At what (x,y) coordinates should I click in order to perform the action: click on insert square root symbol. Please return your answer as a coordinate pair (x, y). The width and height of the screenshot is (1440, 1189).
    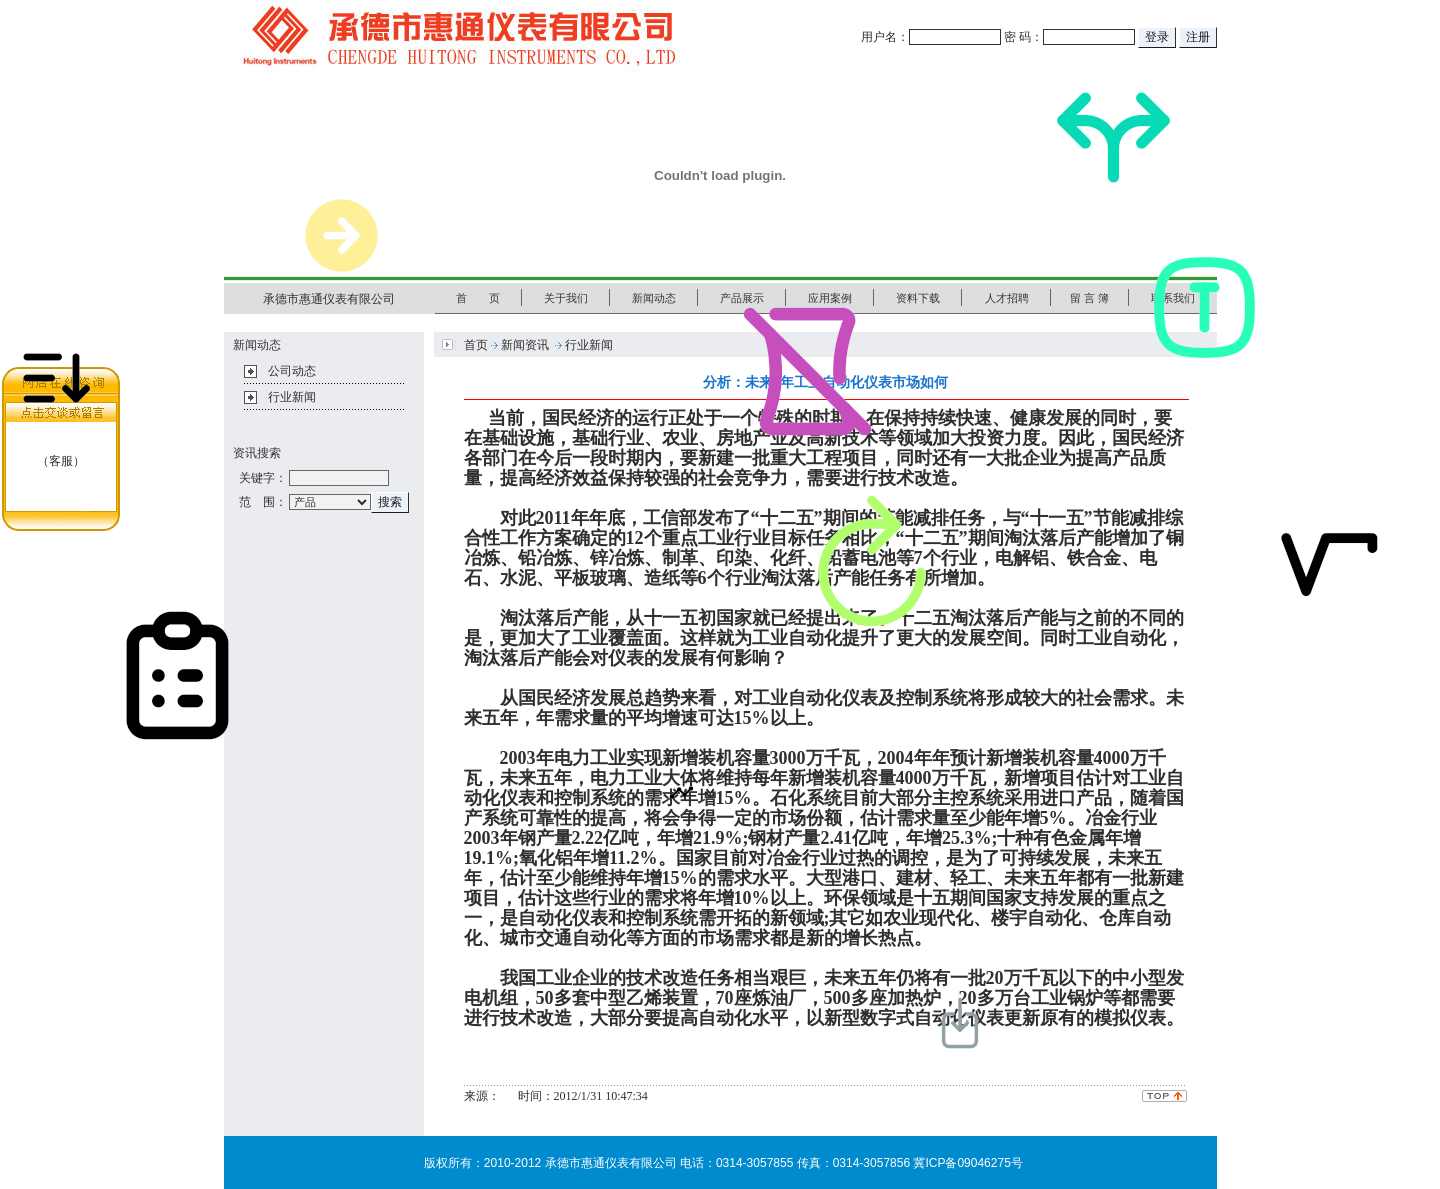
    Looking at the image, I should click on (1326, 558).